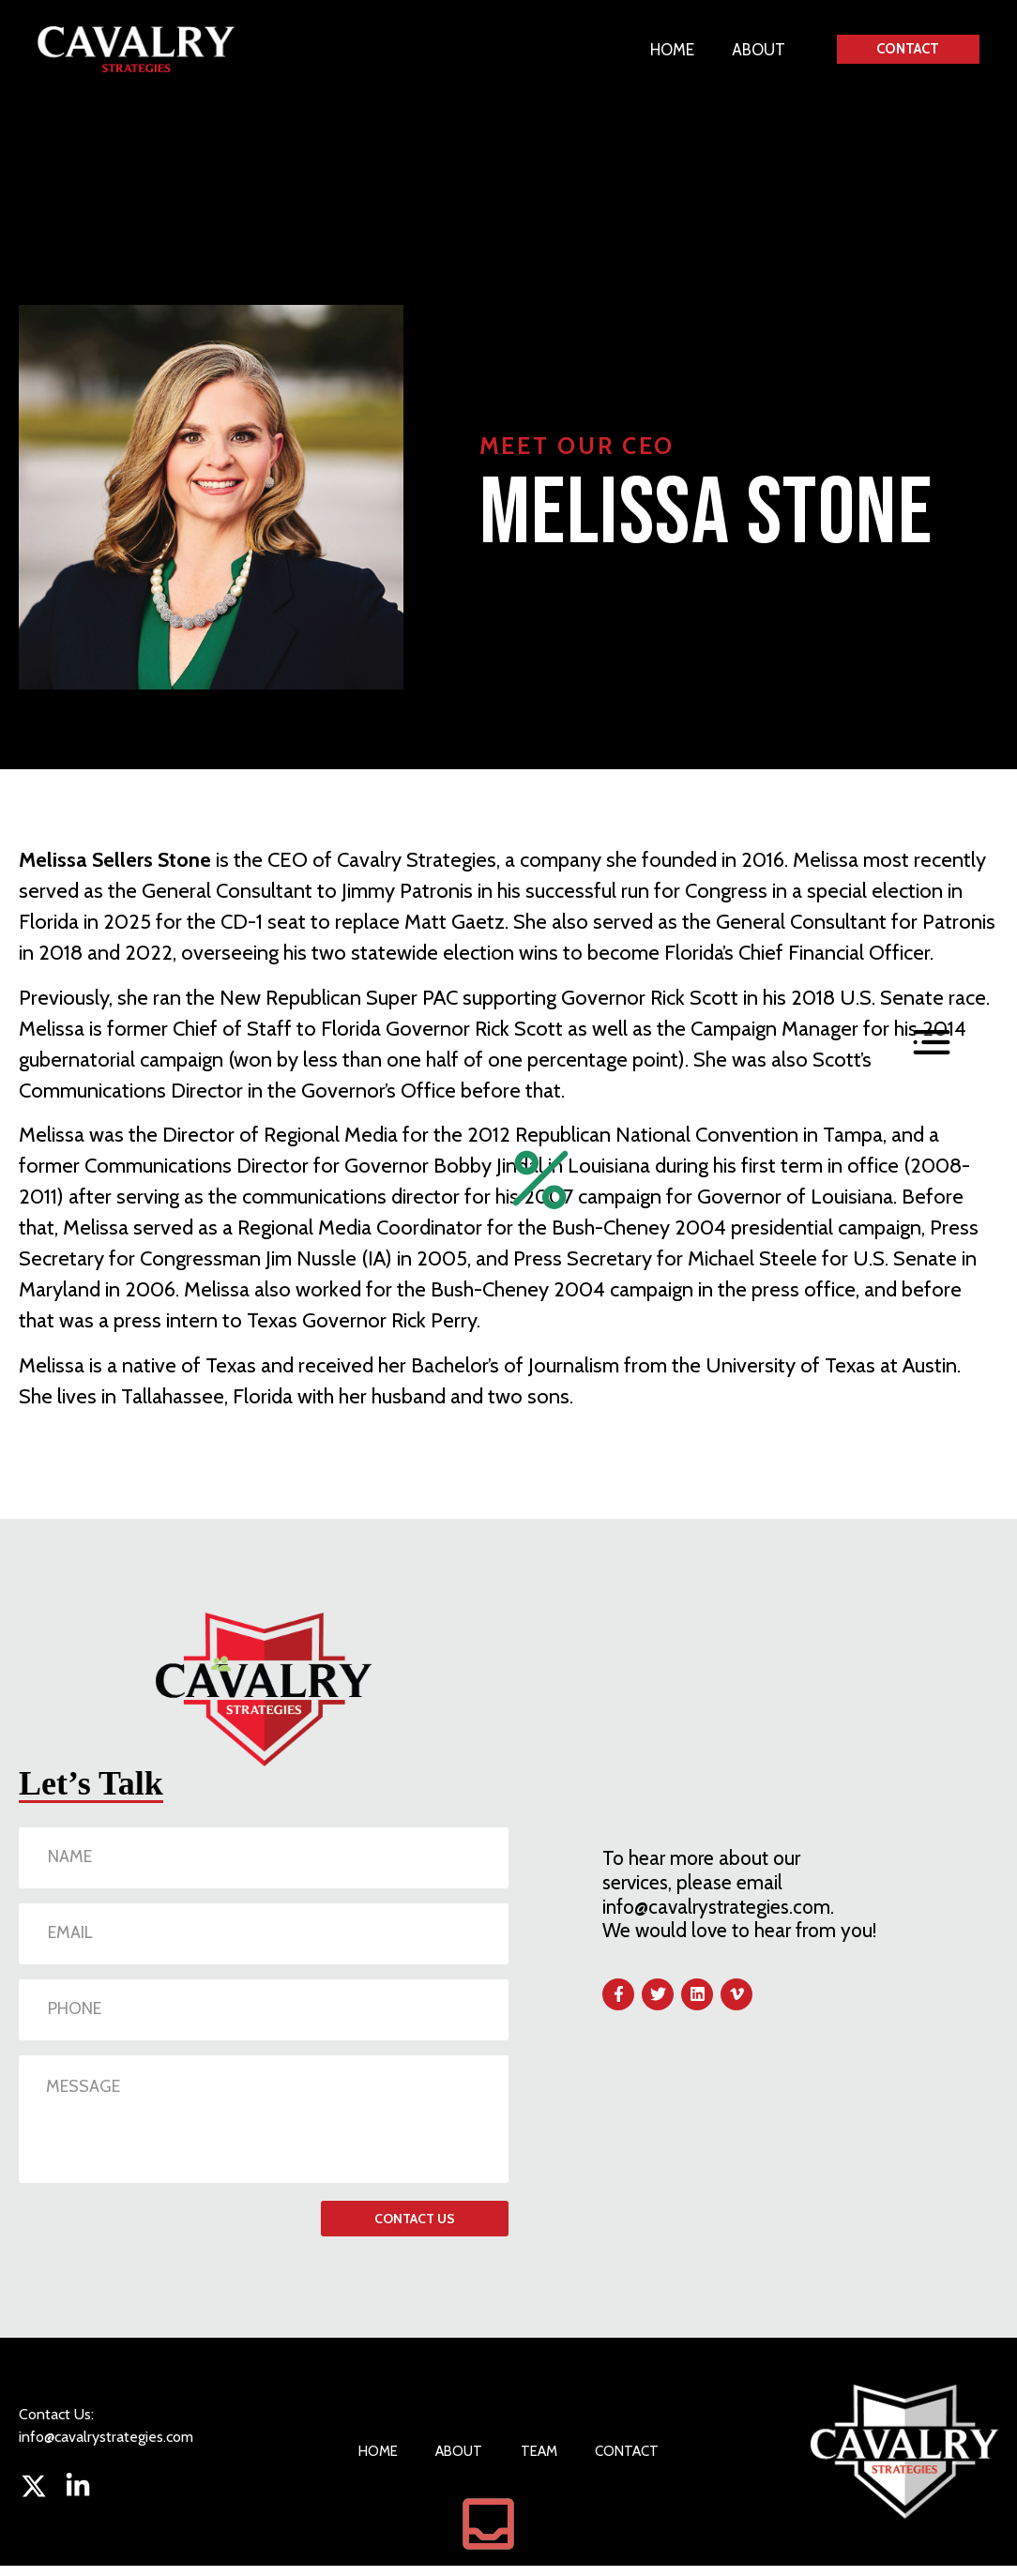 This screenshot has height=2576, width=1017. What do you see at coordinates (932, 1042) in the screenshot?
I see `open navigation menu` at bounding box center [932, 1042].